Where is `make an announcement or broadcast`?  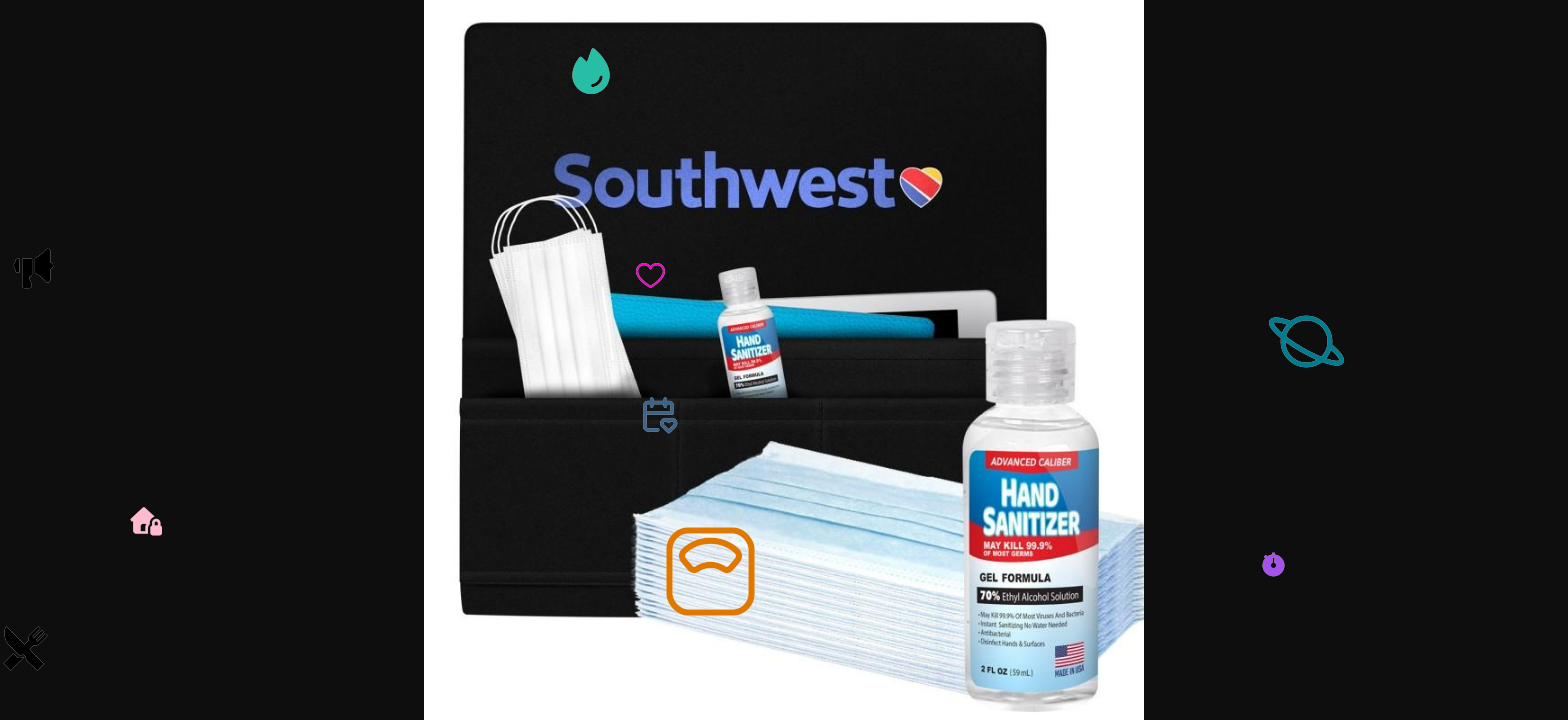
make an announcement or broadcast is located at coordinates (33, 268).